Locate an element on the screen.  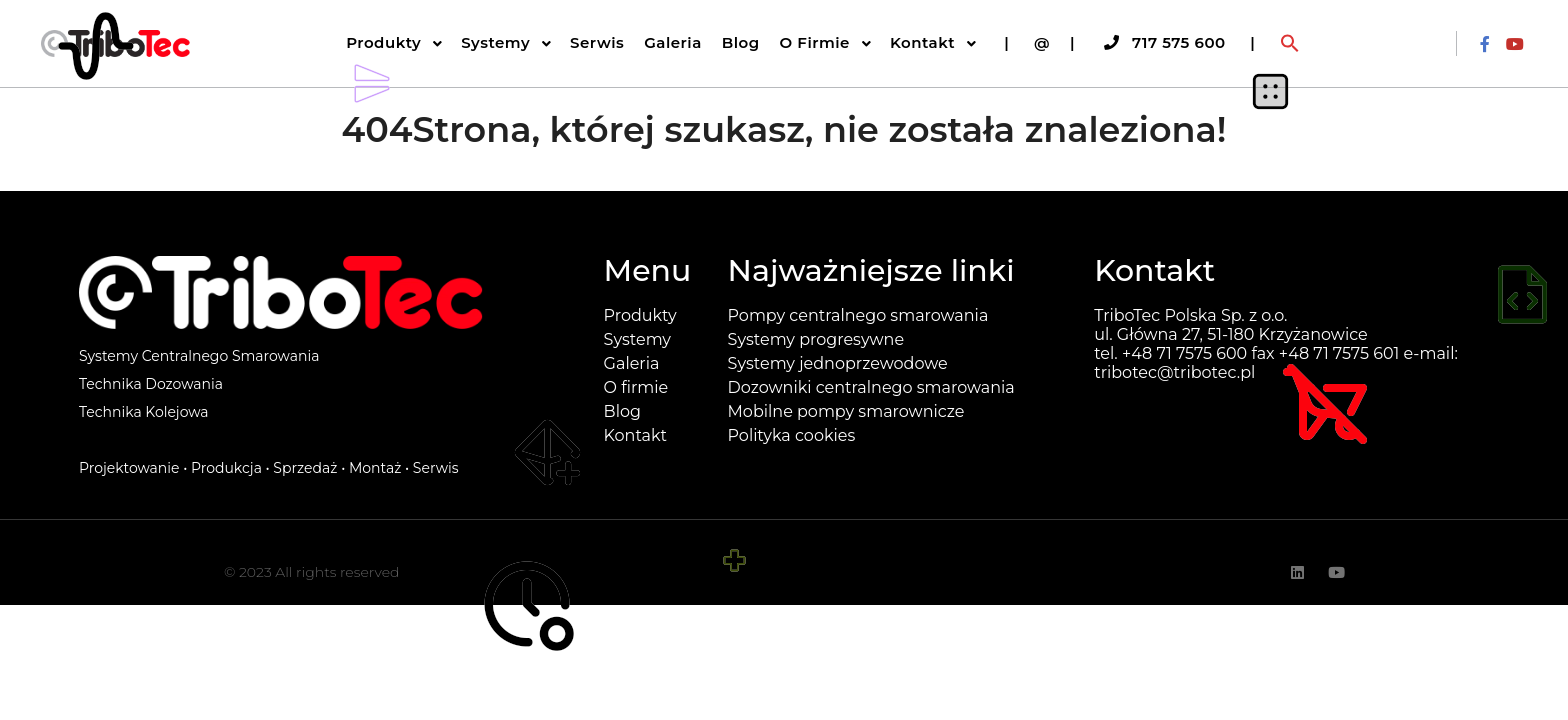
remove item from garden cart is located at coordinates (1327, 404).